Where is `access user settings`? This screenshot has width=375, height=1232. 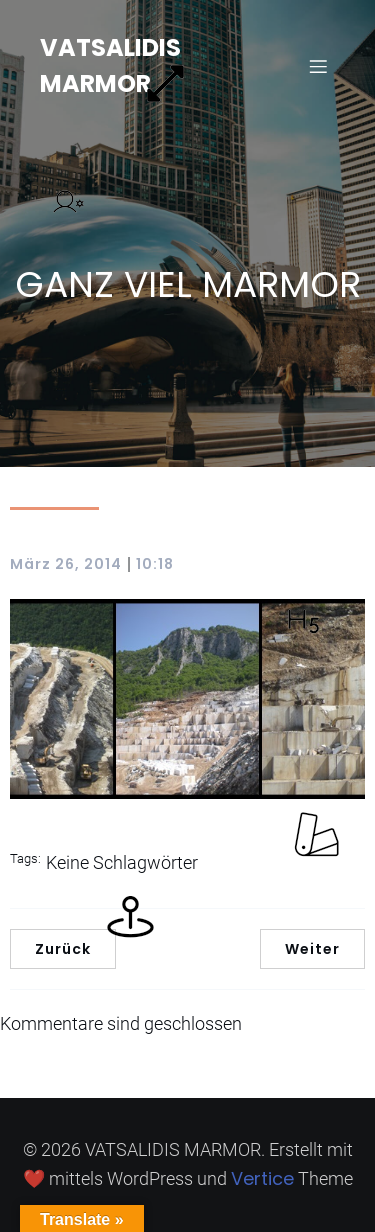 access user settings is located at coordinates (67, 202).